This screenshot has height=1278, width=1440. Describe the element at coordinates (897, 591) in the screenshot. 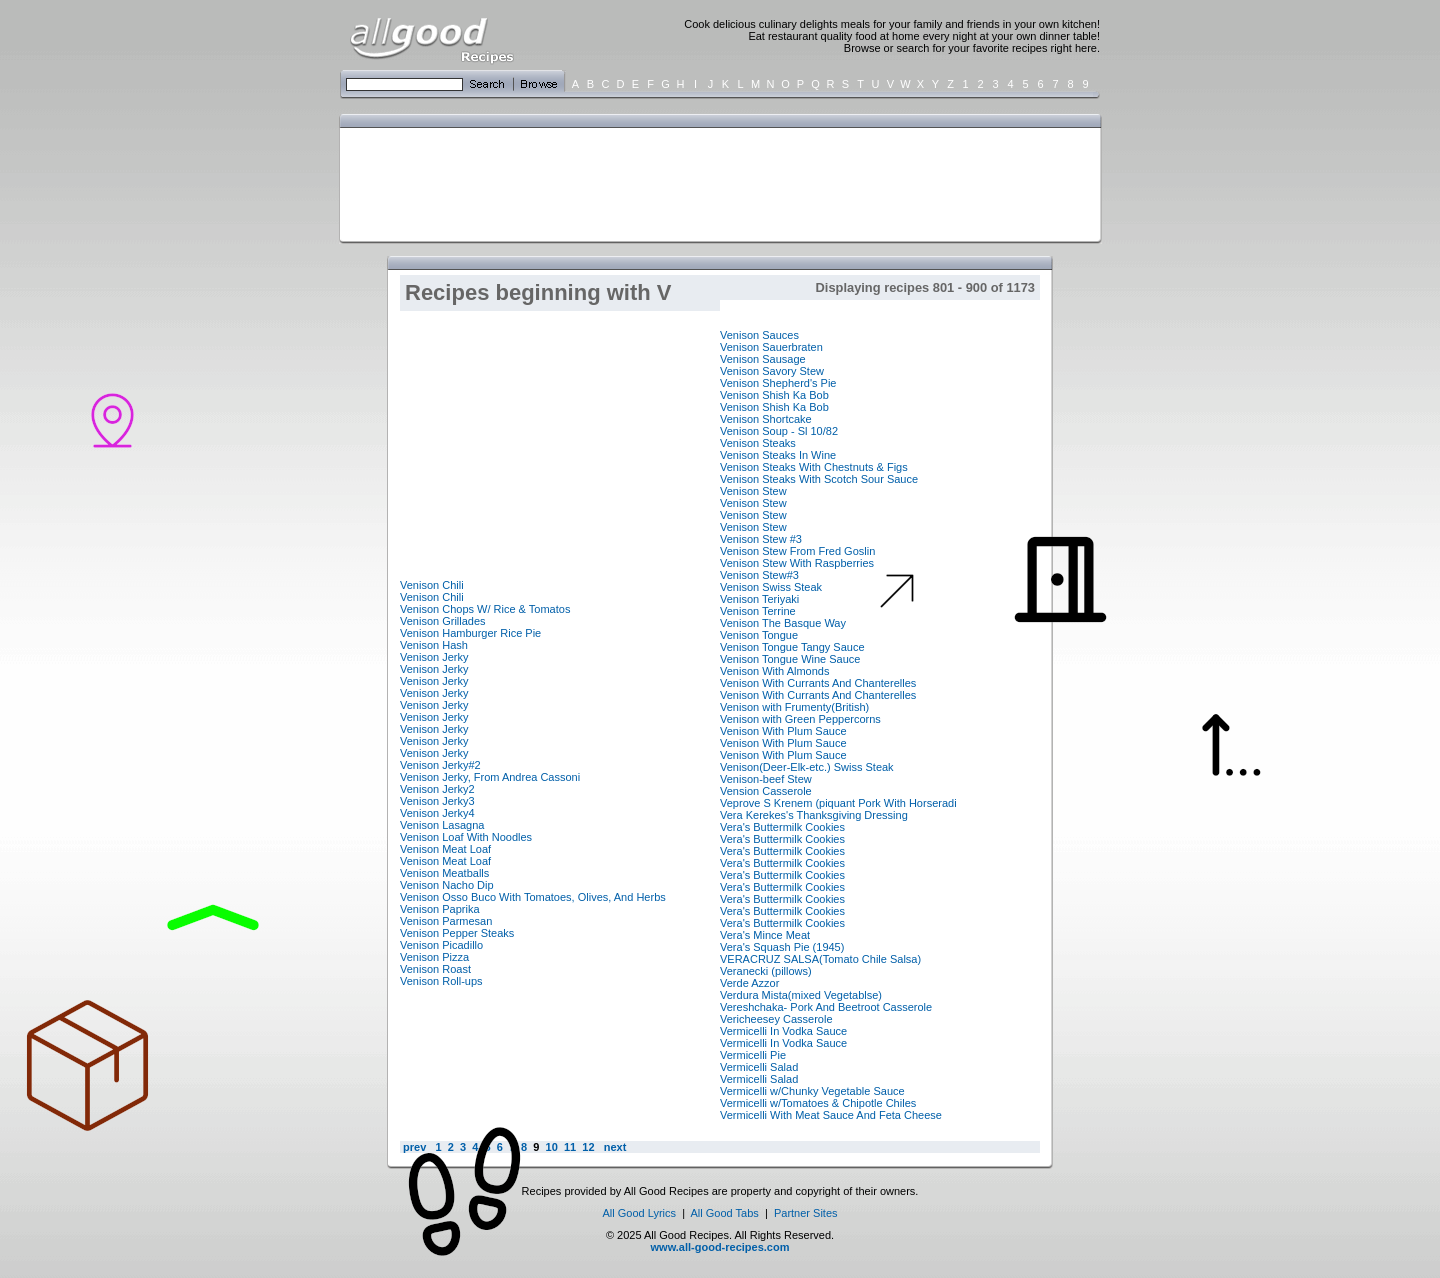

I see `open link in new tab or window` at that location.